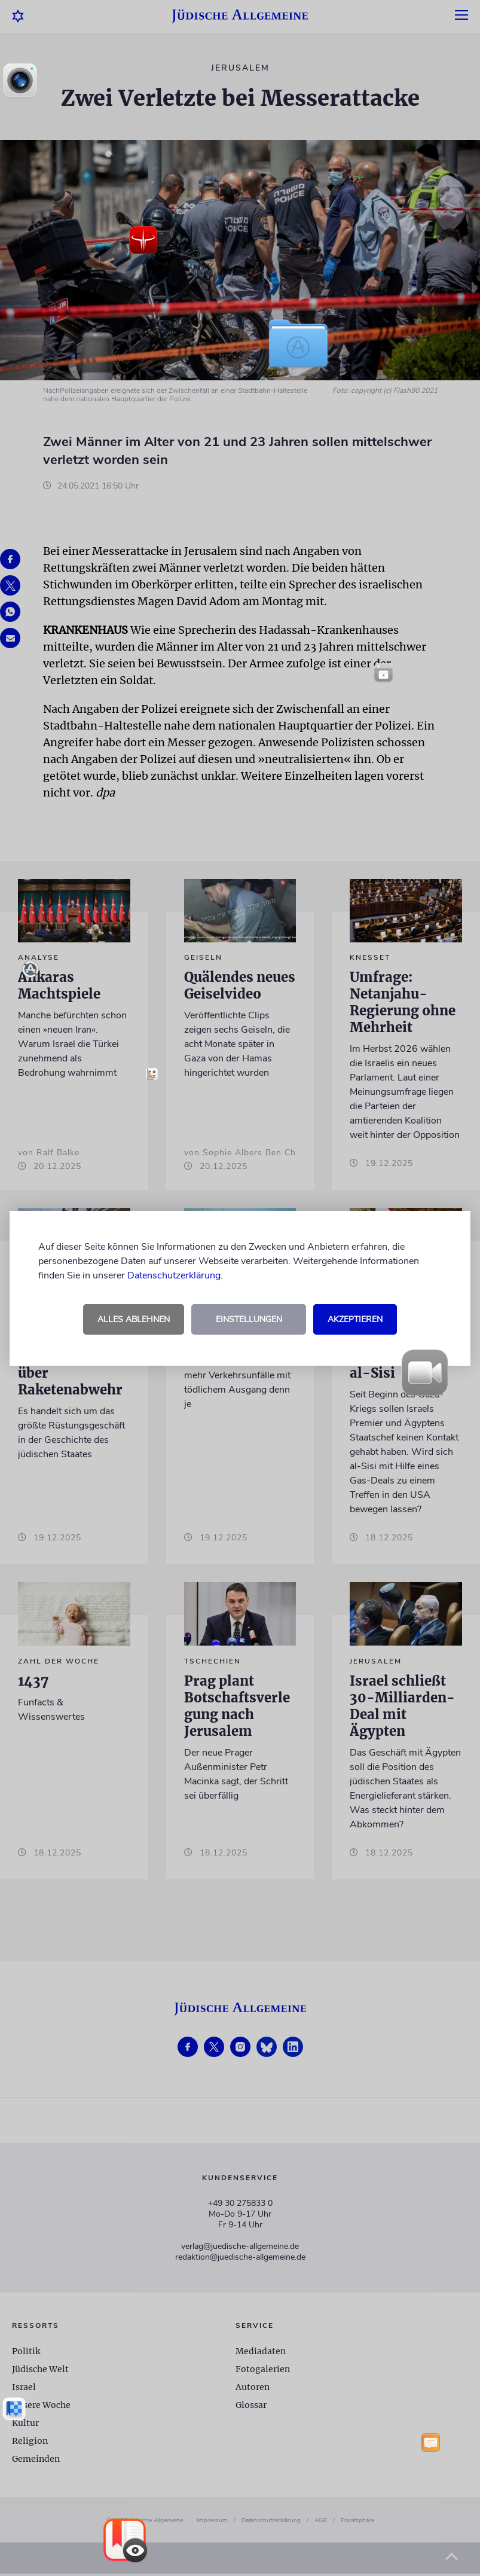 Image resolution: width=480 pixels, height=2576 pixels. I want to click on open Blanket ambient sound app, so click(14, 2409).